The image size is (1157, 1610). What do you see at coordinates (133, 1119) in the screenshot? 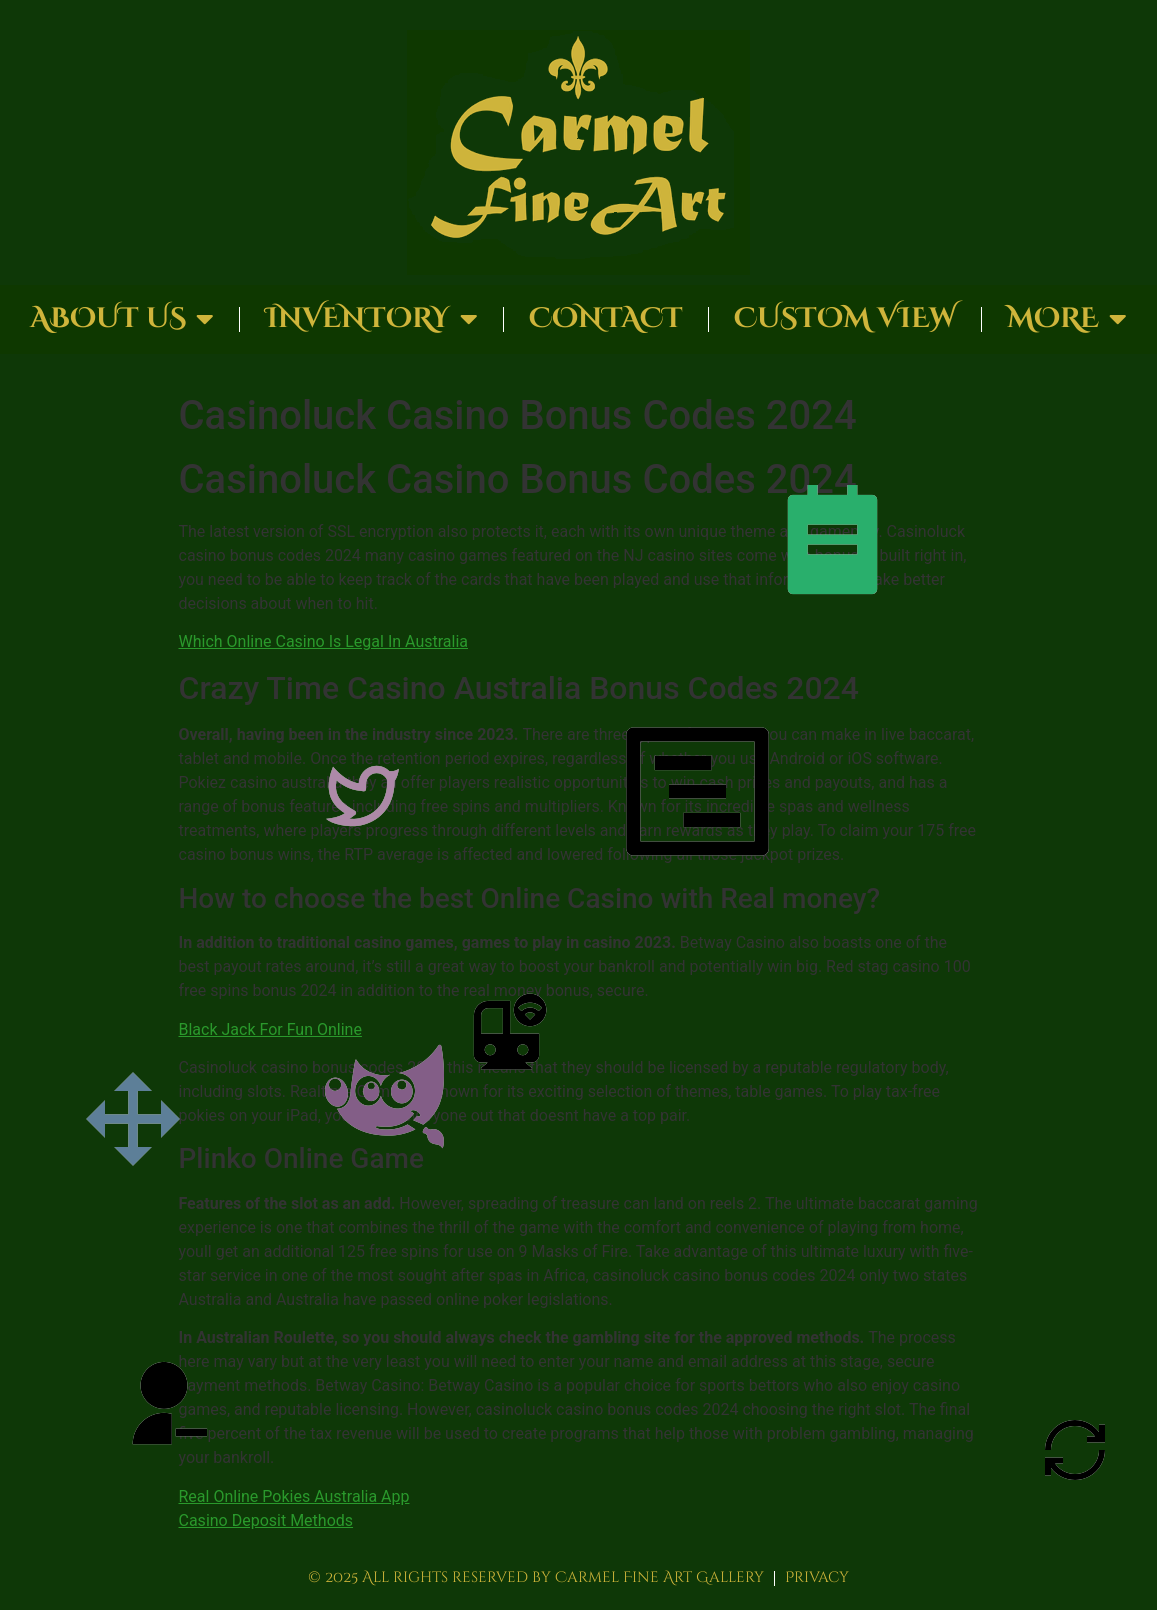
I see `drag to reposition element` at bounding box center [133, 1119].